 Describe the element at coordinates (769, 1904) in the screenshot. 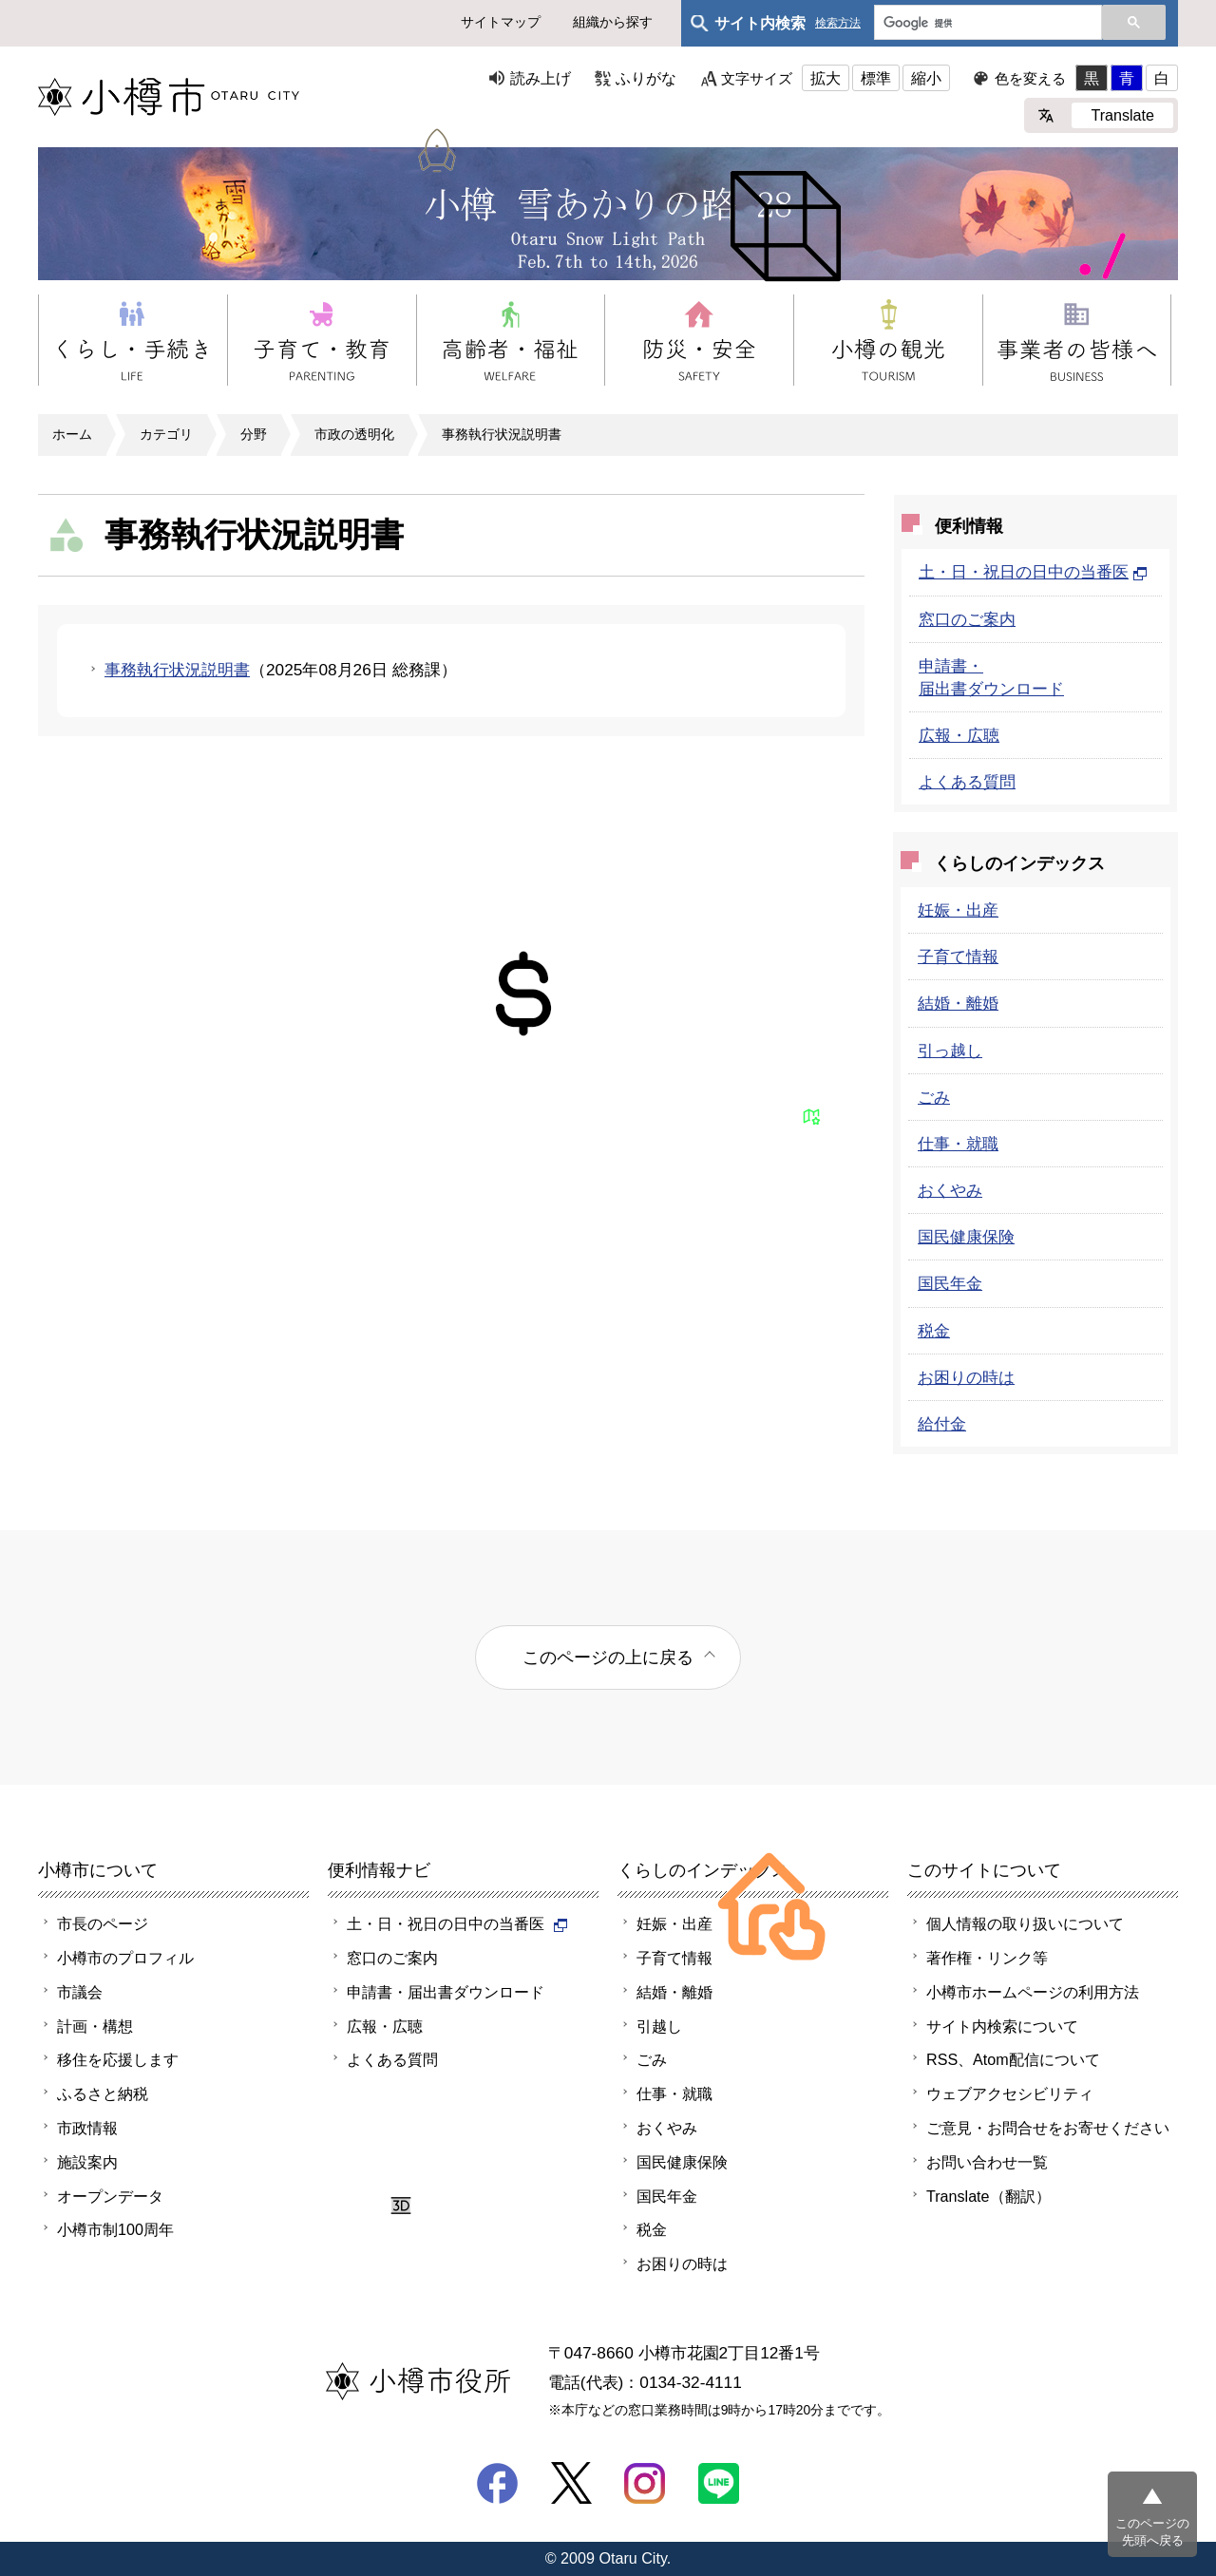

I see `access home care or support services` at that location.